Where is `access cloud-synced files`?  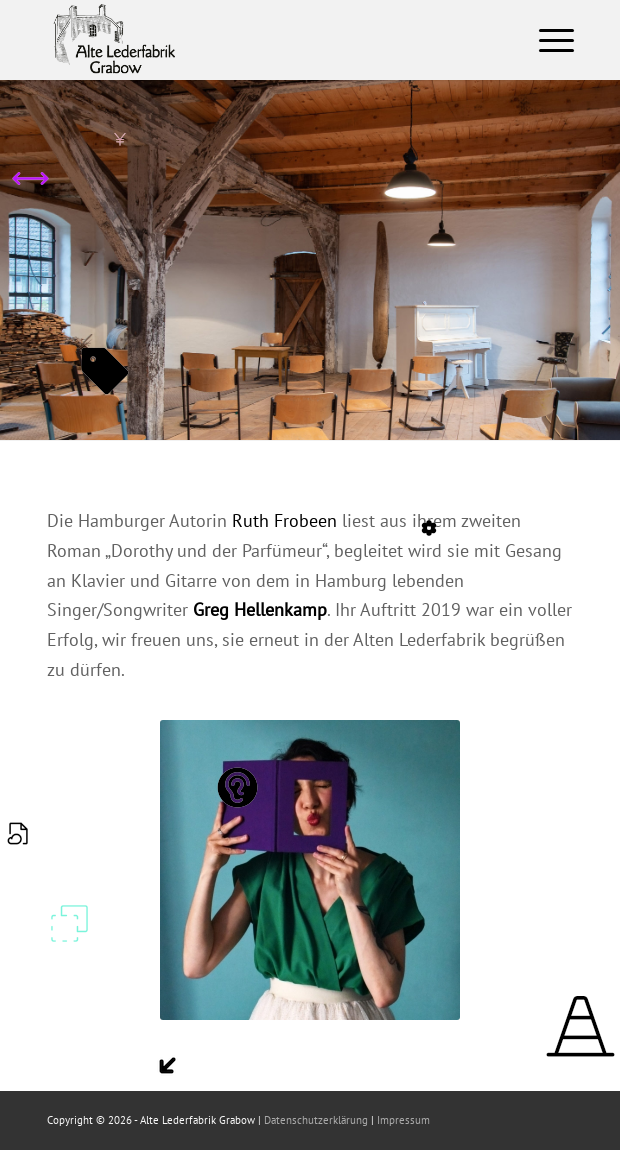
access cloud-synced files is located at coordinates (18, 833).